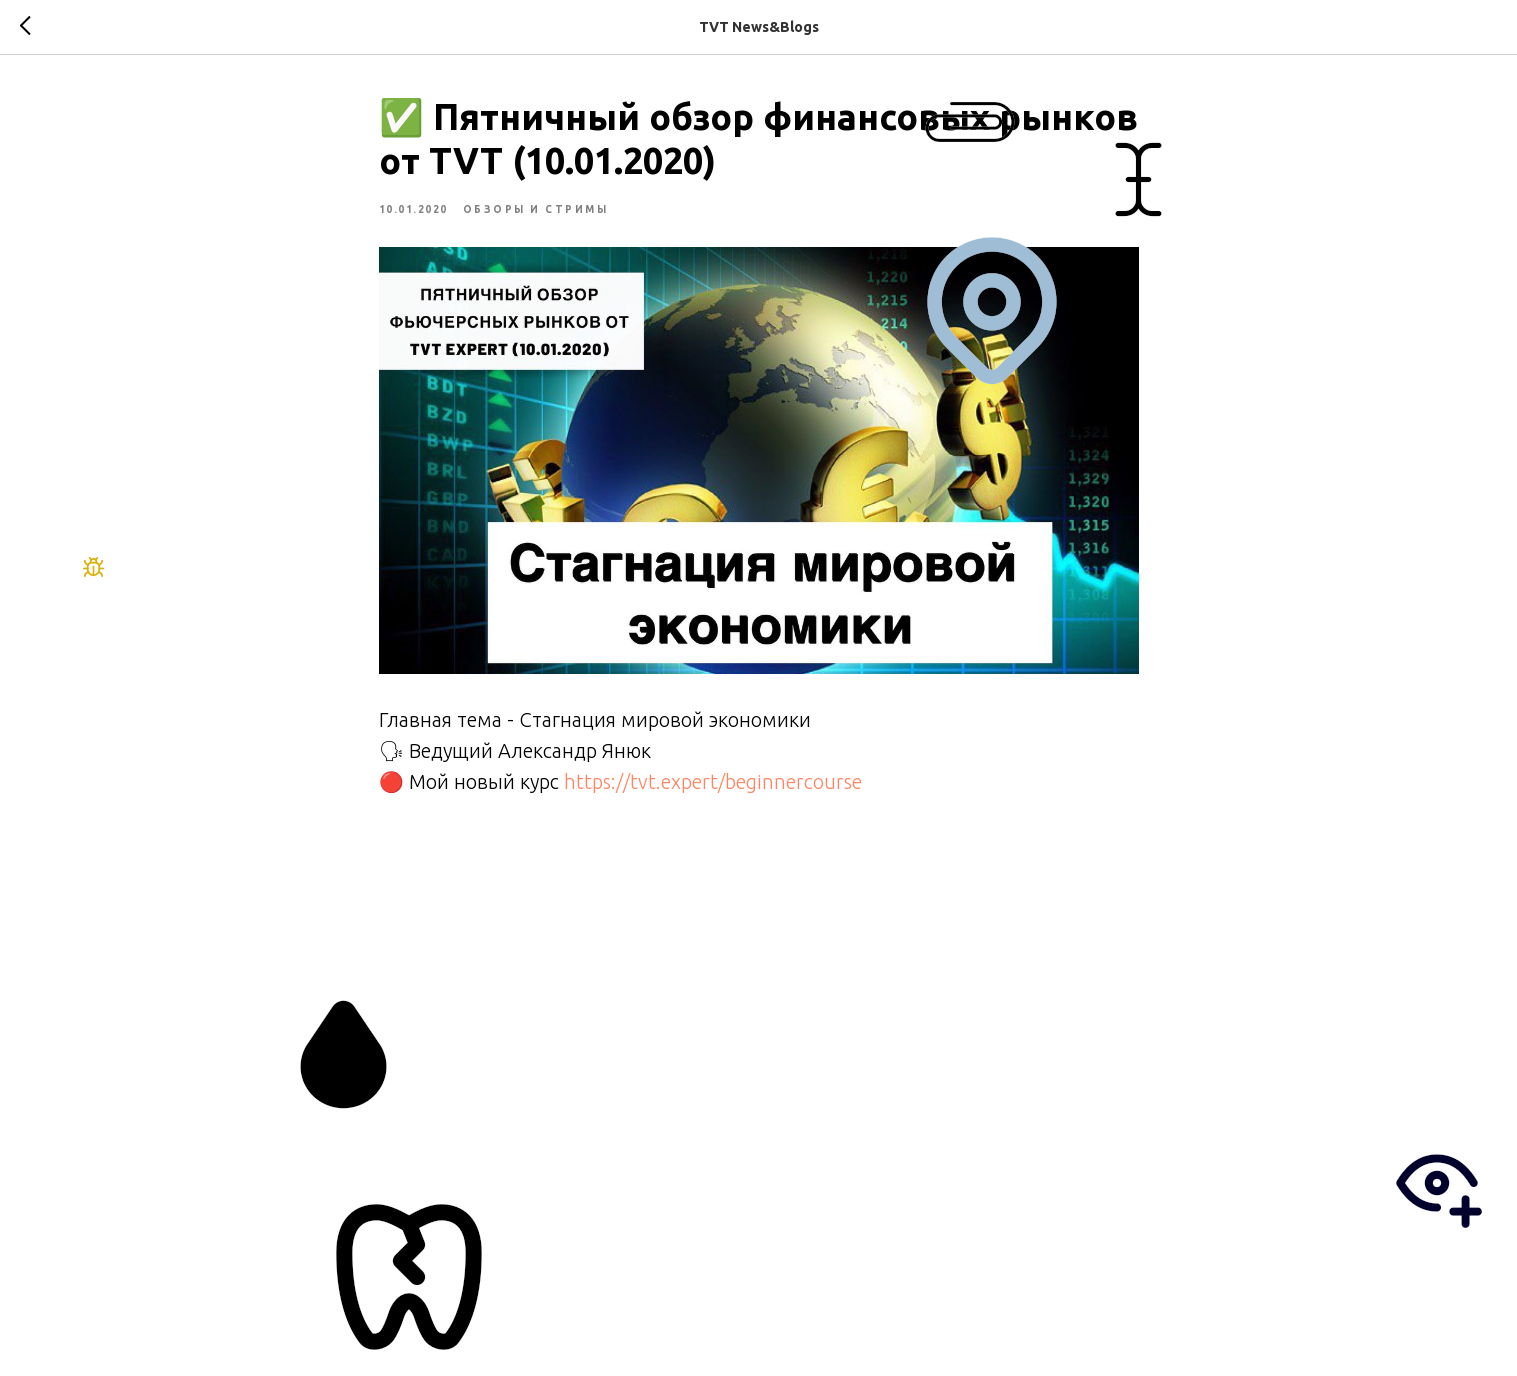 Image resolution: width=1517 pixels, height=1376 pixels. I want to click on indicates a chipped or damaged tooth, so click(409, 1277).